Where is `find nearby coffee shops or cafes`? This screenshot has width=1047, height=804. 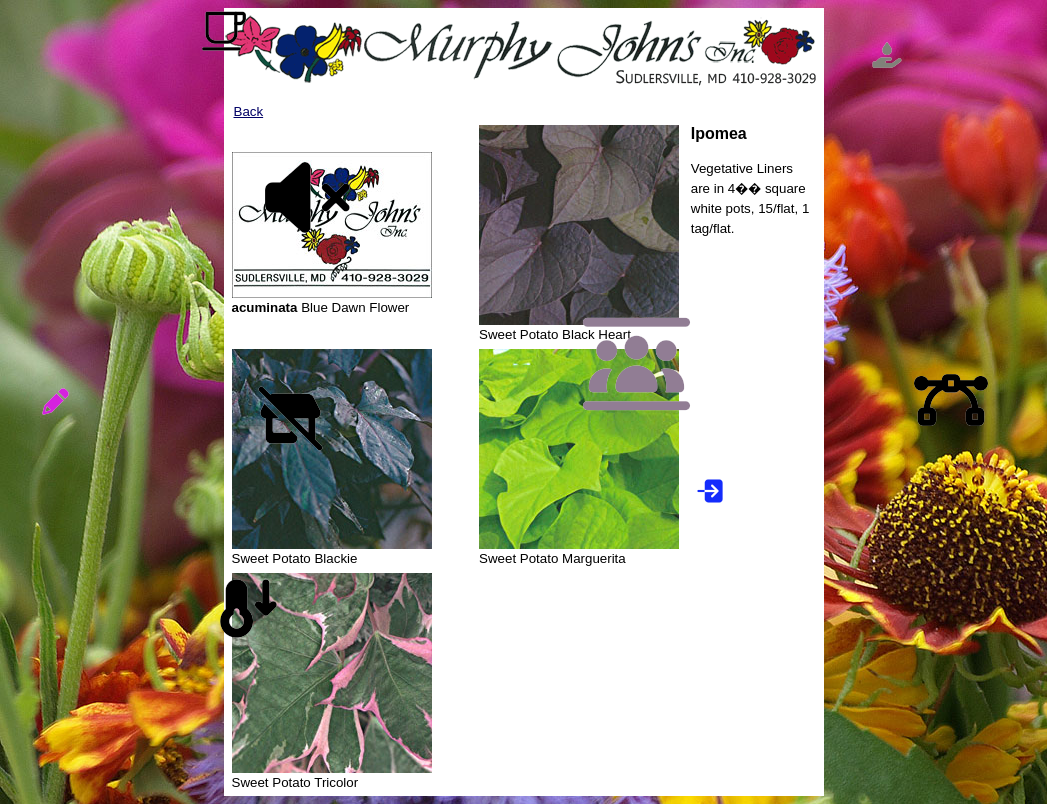
find nearby coffee shops or cafes is located at coordinates (224, 32).